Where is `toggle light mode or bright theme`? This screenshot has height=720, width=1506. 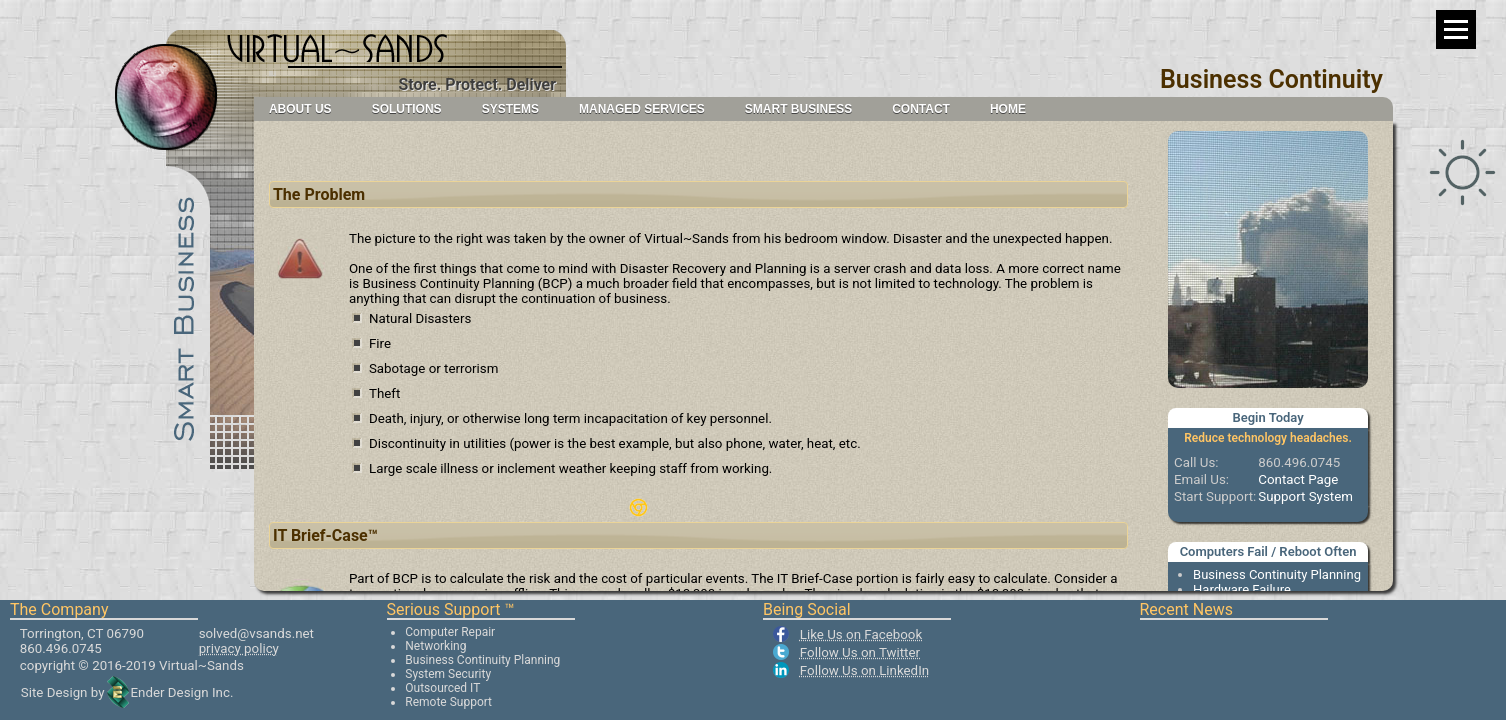
toggle light mode or bright theme is located at coordinates (1462, 172).